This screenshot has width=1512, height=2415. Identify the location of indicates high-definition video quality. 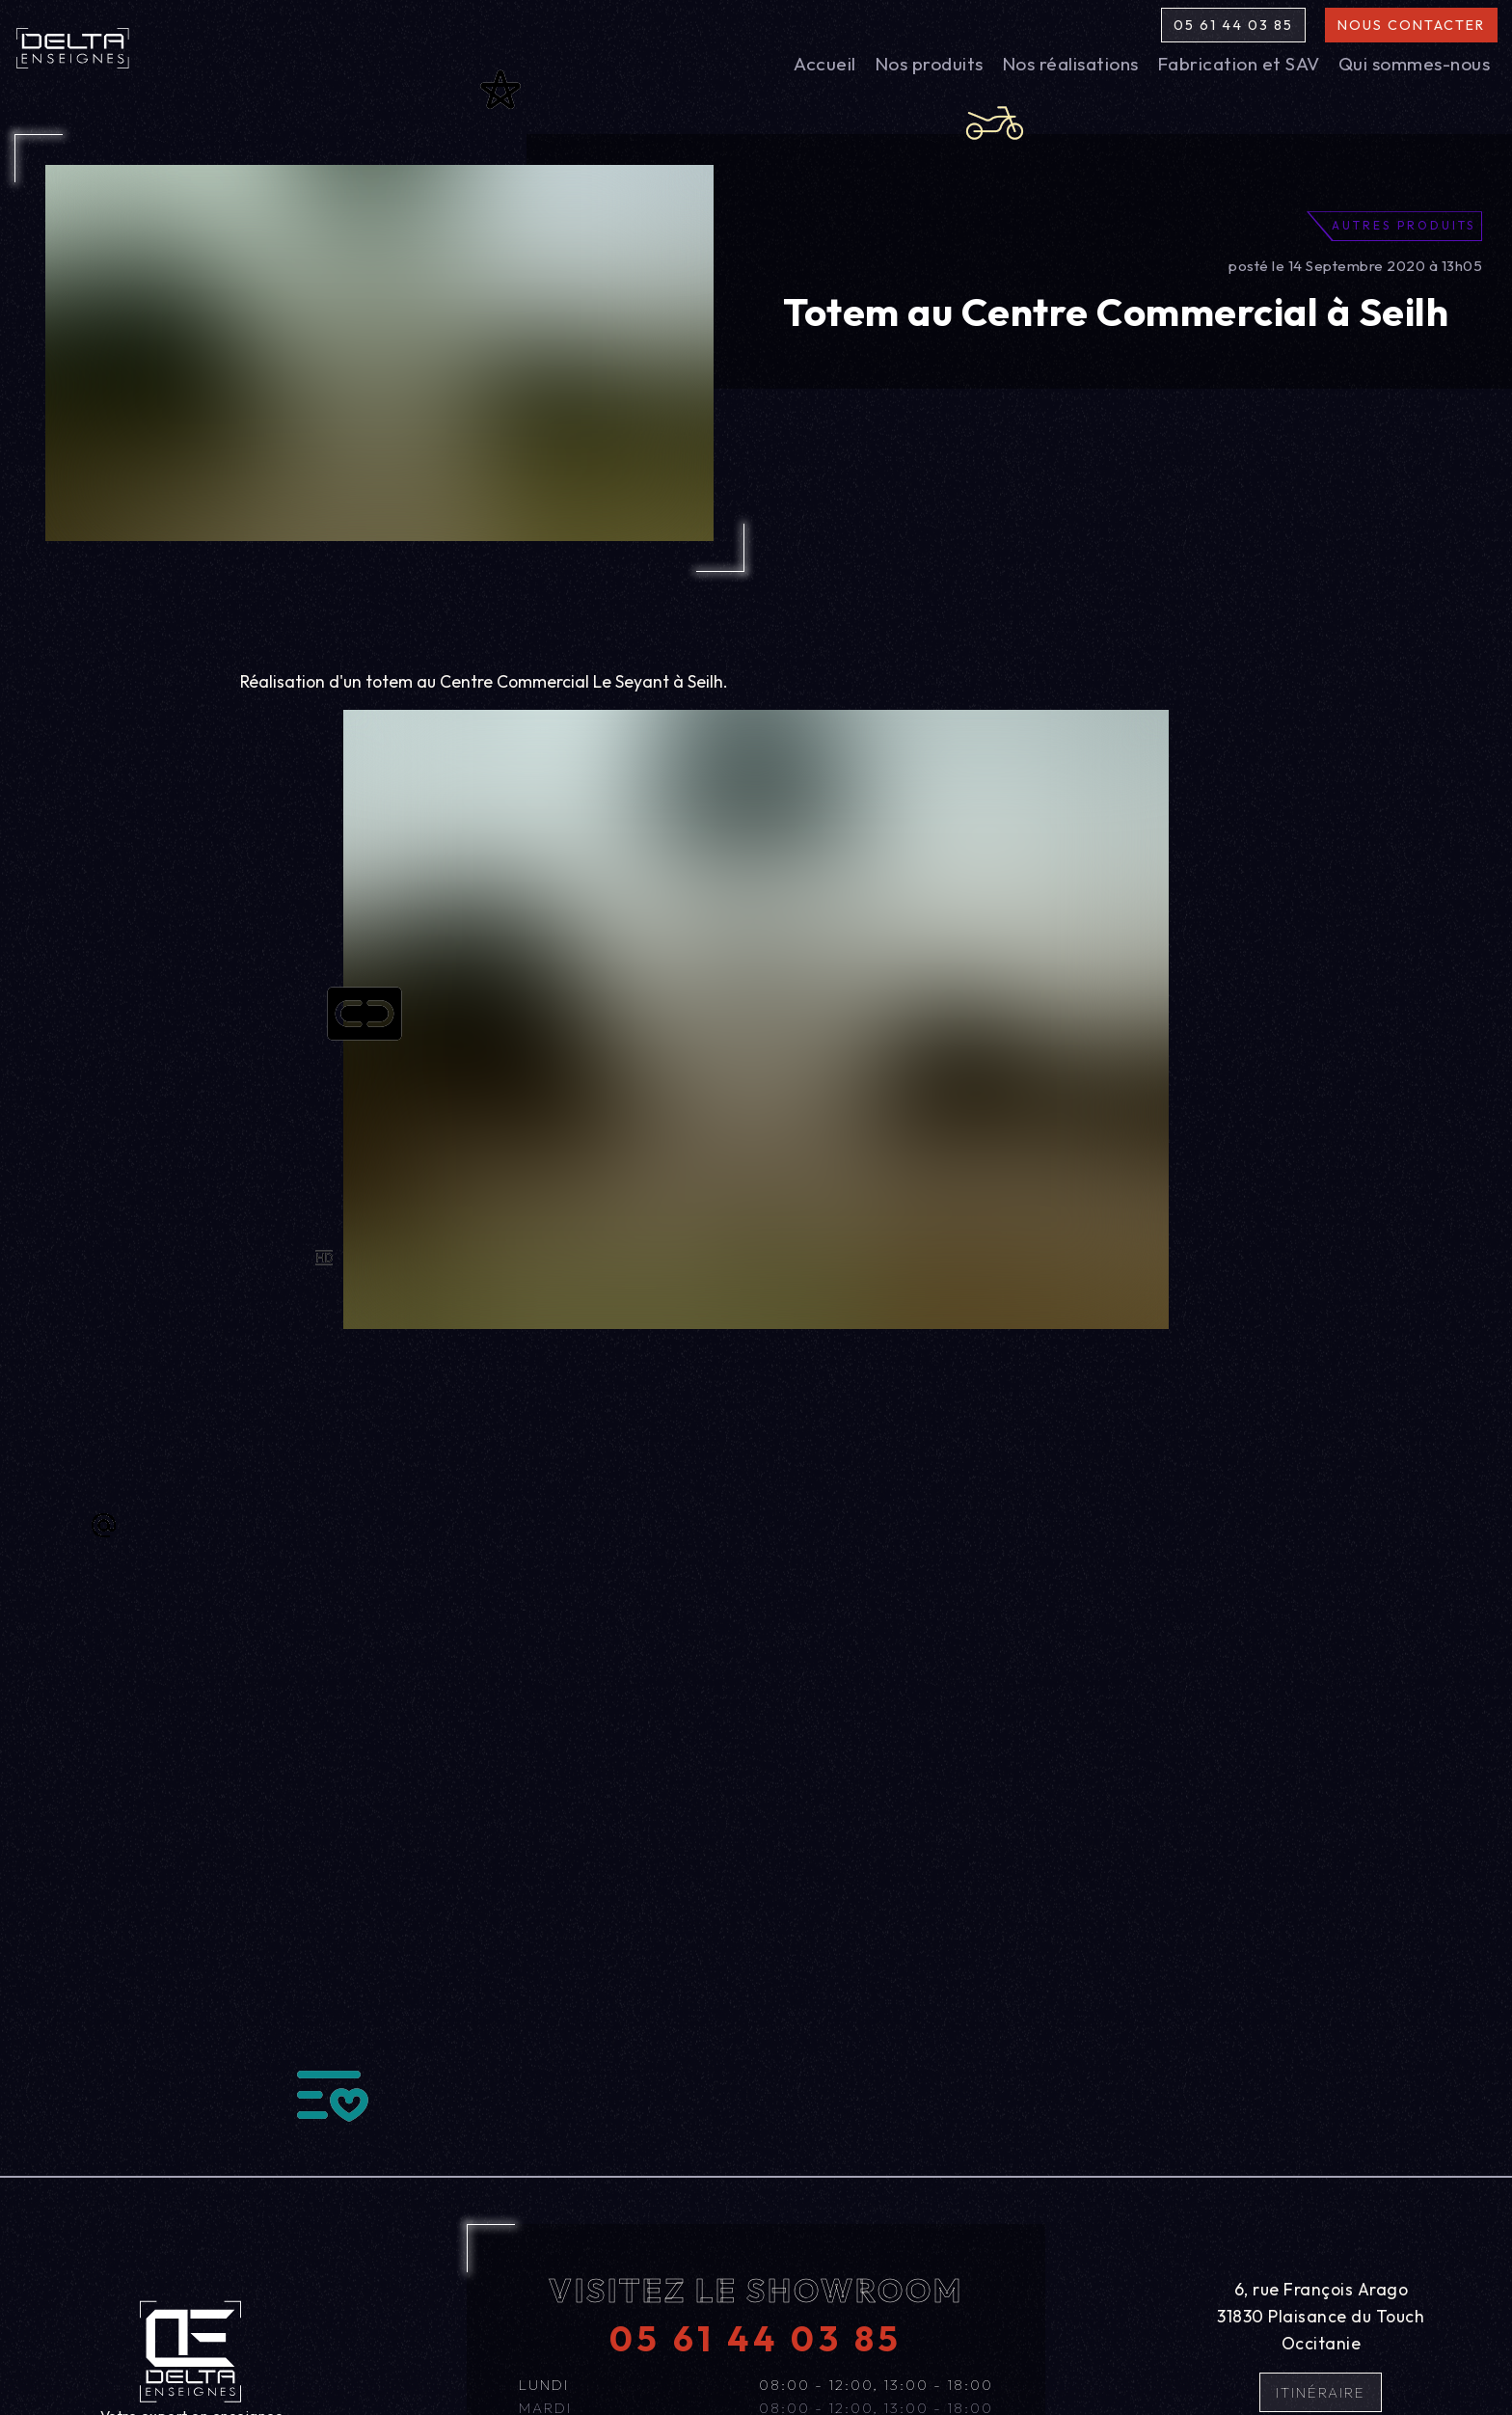
(324, 1258).